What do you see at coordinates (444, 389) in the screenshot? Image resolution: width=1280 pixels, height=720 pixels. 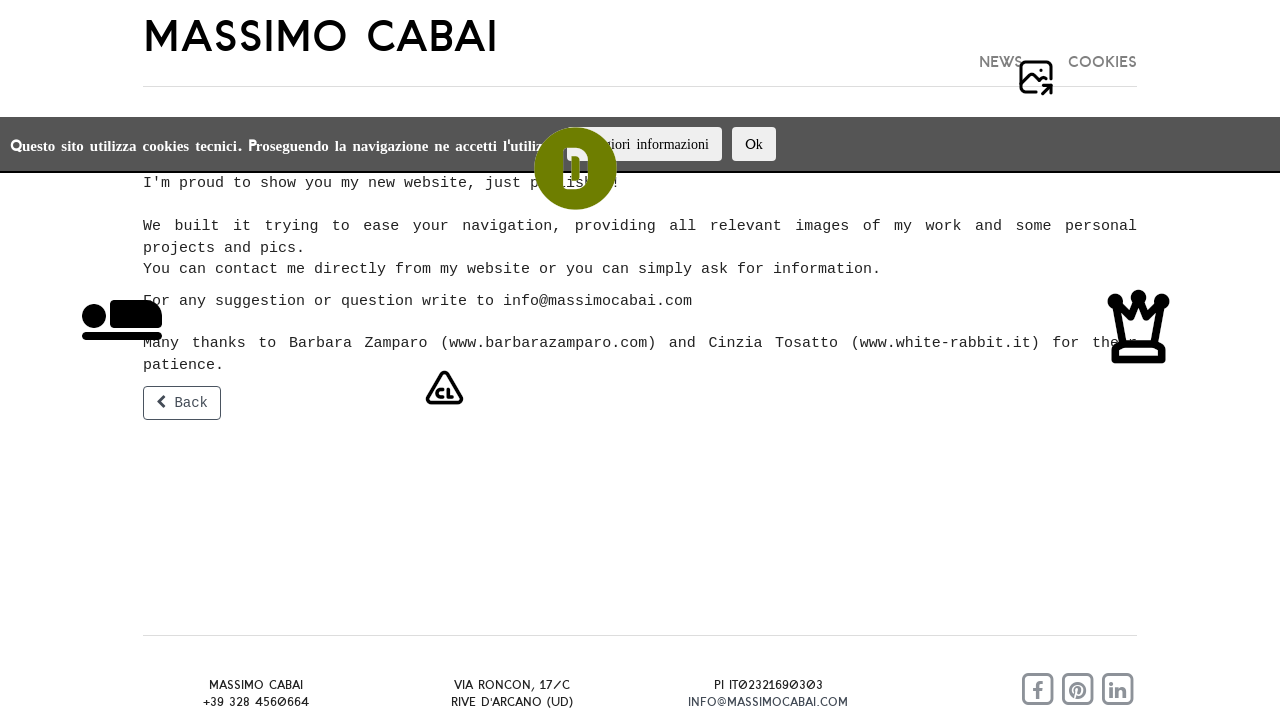 I see `indicates chlorine bleach is safe to use` at bounding box center [444, 389].